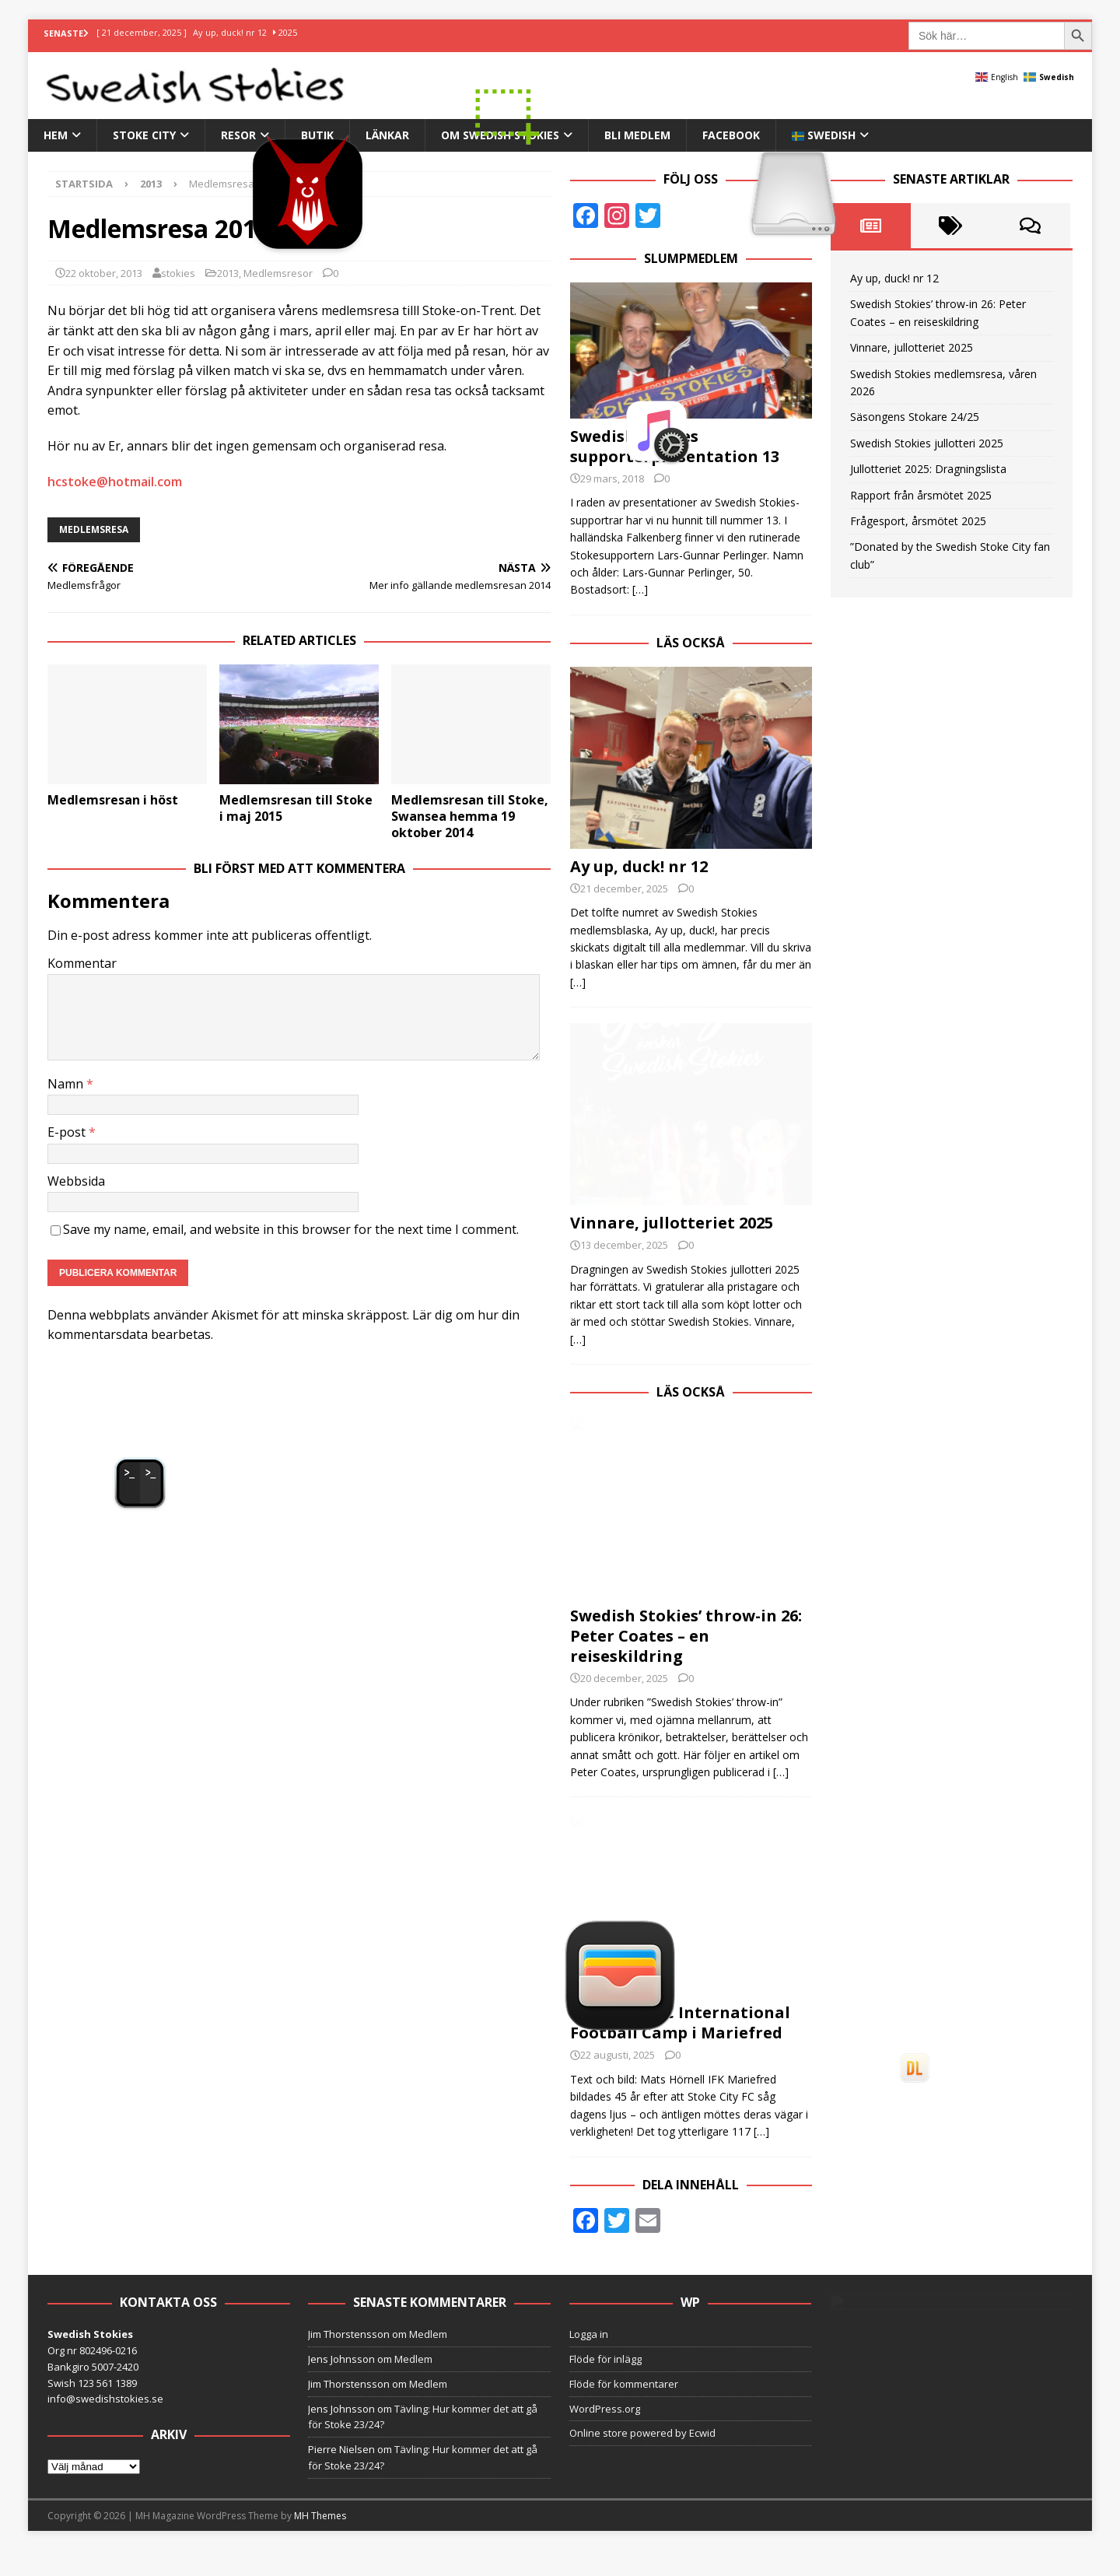 Image resolution: width=1120 pixels, height=2576 pixels. I want to click on access scanner device settings, so click(793, 194).